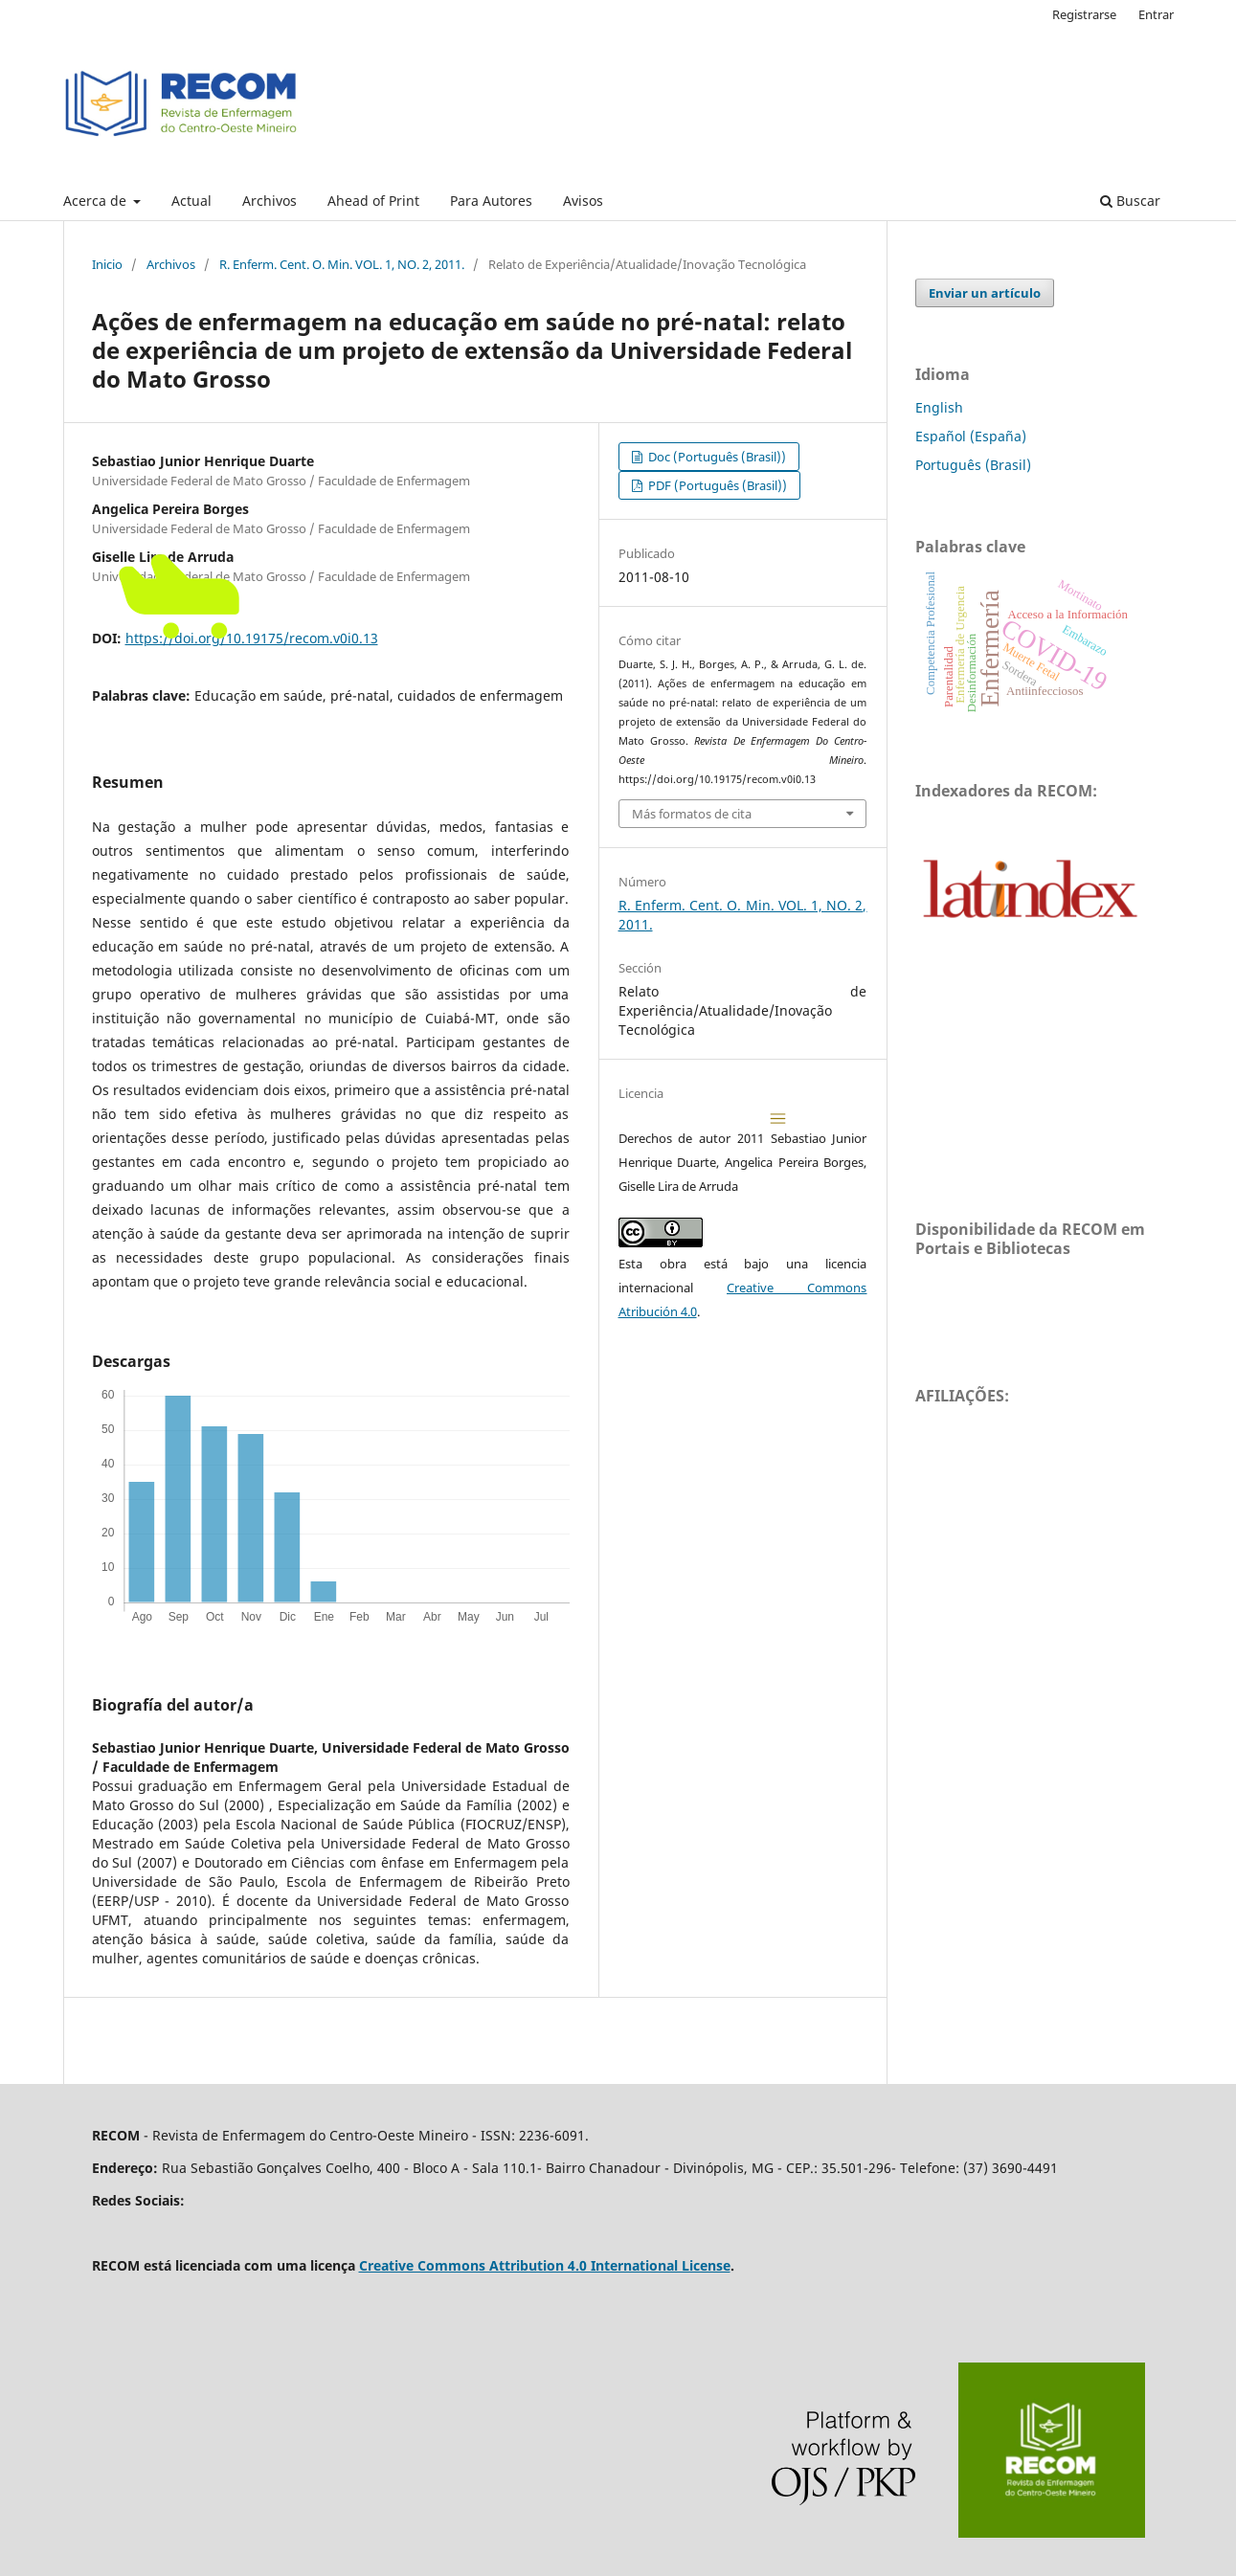  What do you see at coordinates (777, 1118) in the screenshot?
I see `open navigation menu` at bounding box center [777, 1118].